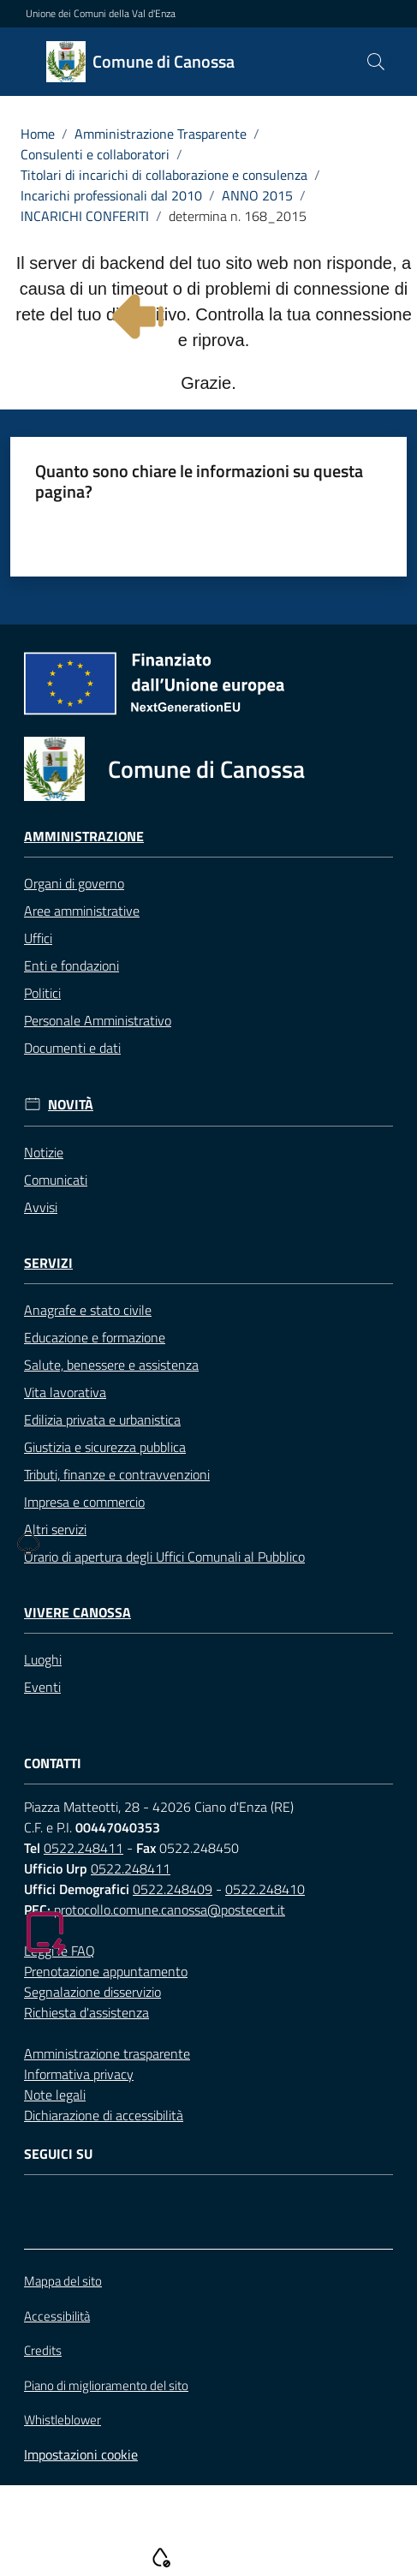  Describe the element at coordinates (28, 1544) in the screenshot. I see `spade suit symbol for card games` at that location.